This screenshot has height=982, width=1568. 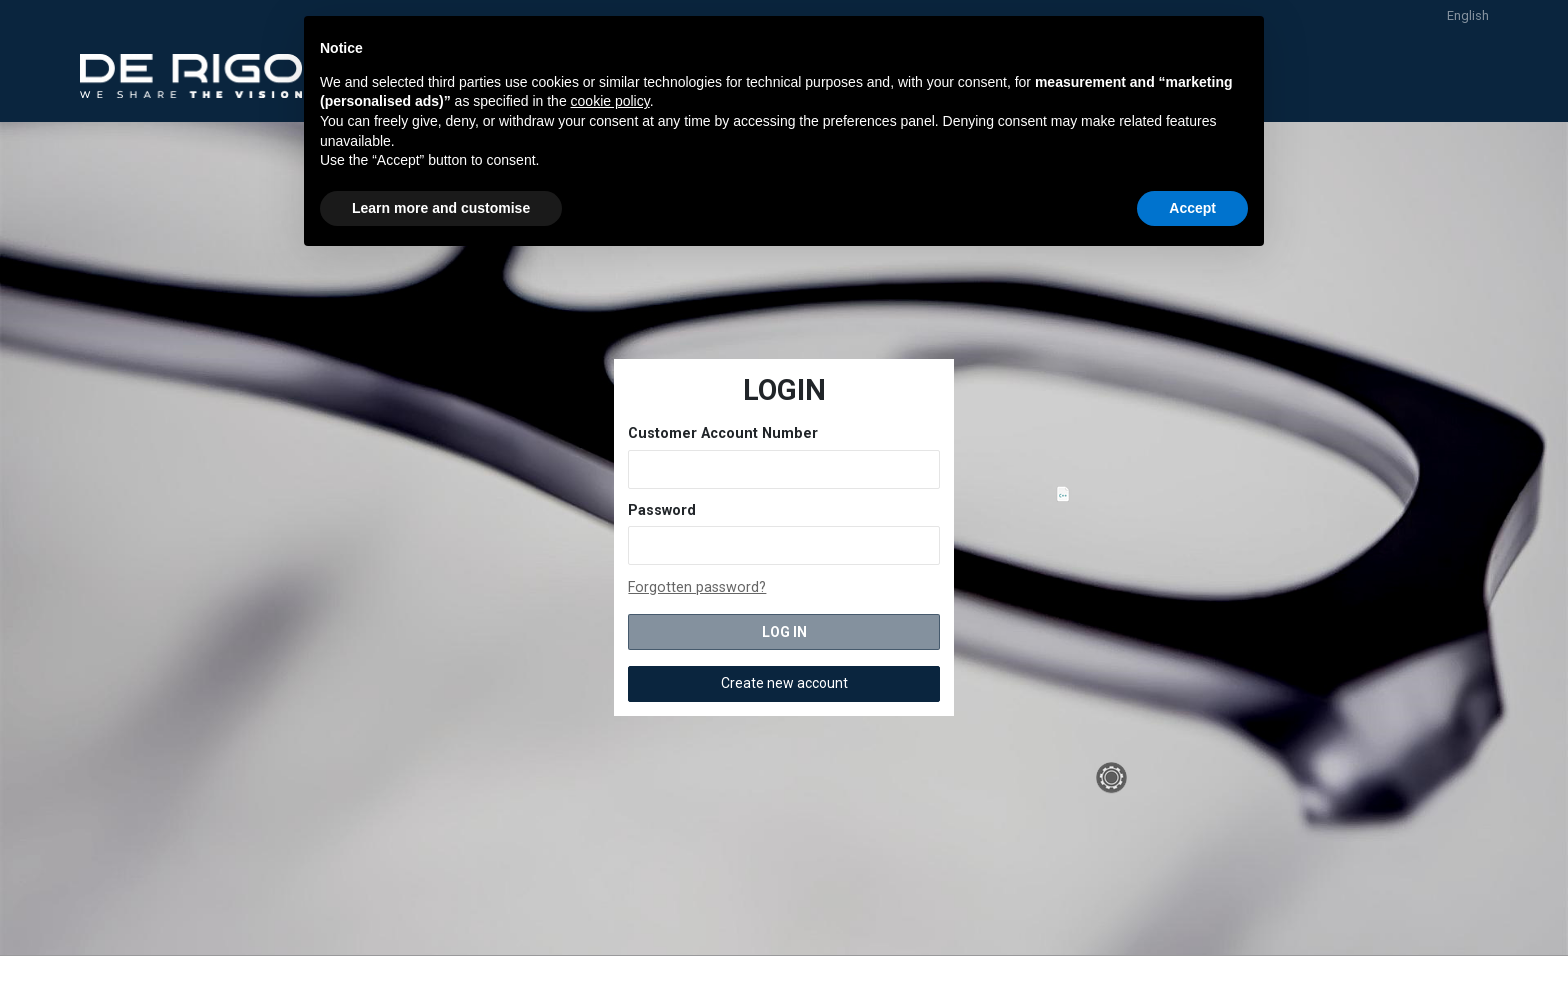 I want to click on a C++ source code file, so click(x=1063, y=494).